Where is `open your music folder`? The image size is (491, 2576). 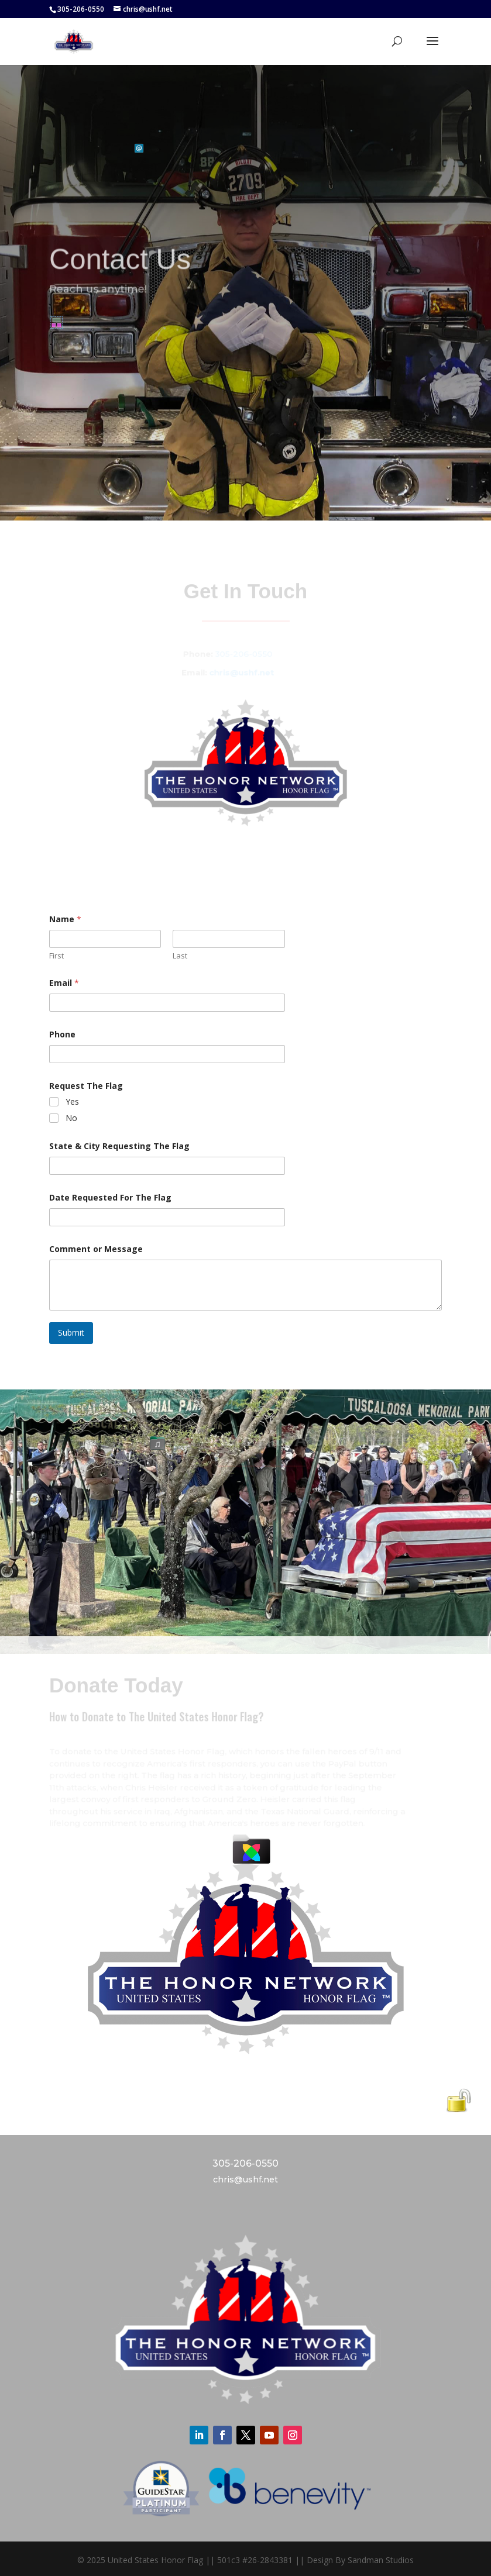
open your music folder is located at coordinates (157, 1443).